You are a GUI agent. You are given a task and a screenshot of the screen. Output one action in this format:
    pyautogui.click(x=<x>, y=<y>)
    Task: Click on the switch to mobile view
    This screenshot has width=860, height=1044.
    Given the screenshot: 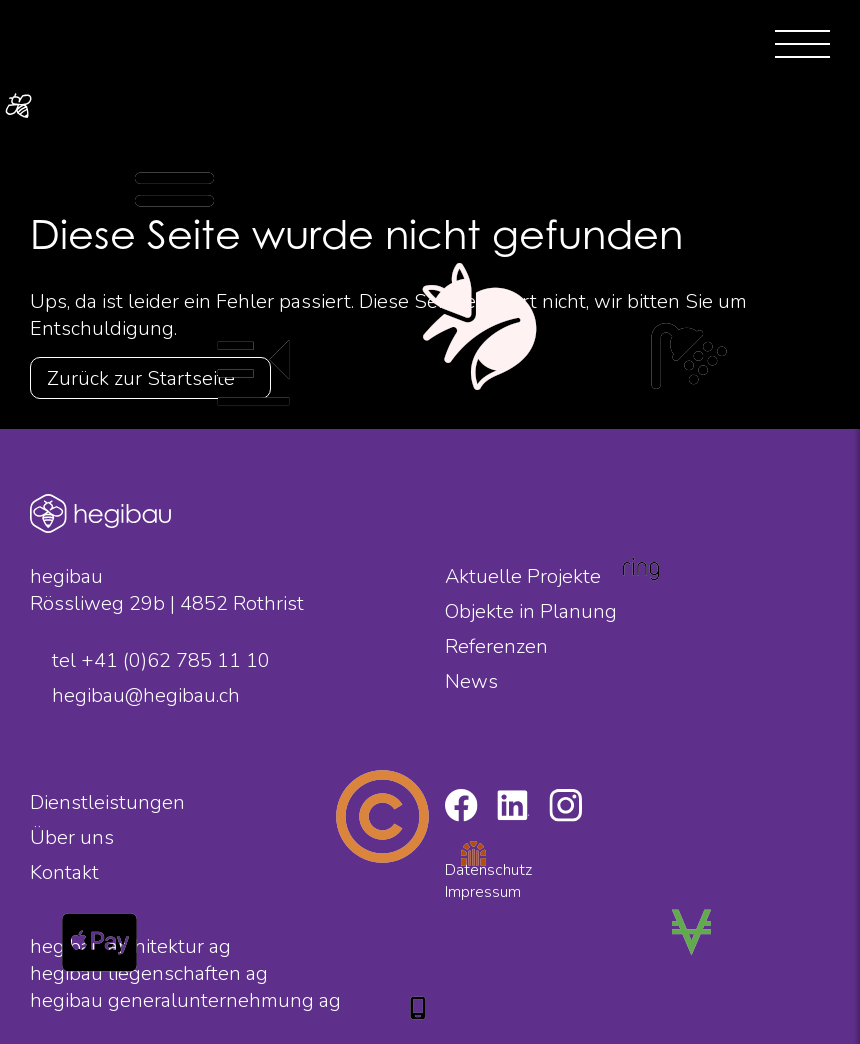 What is the action you would take?
    pyautogui.click(x=418, y=1008)
    